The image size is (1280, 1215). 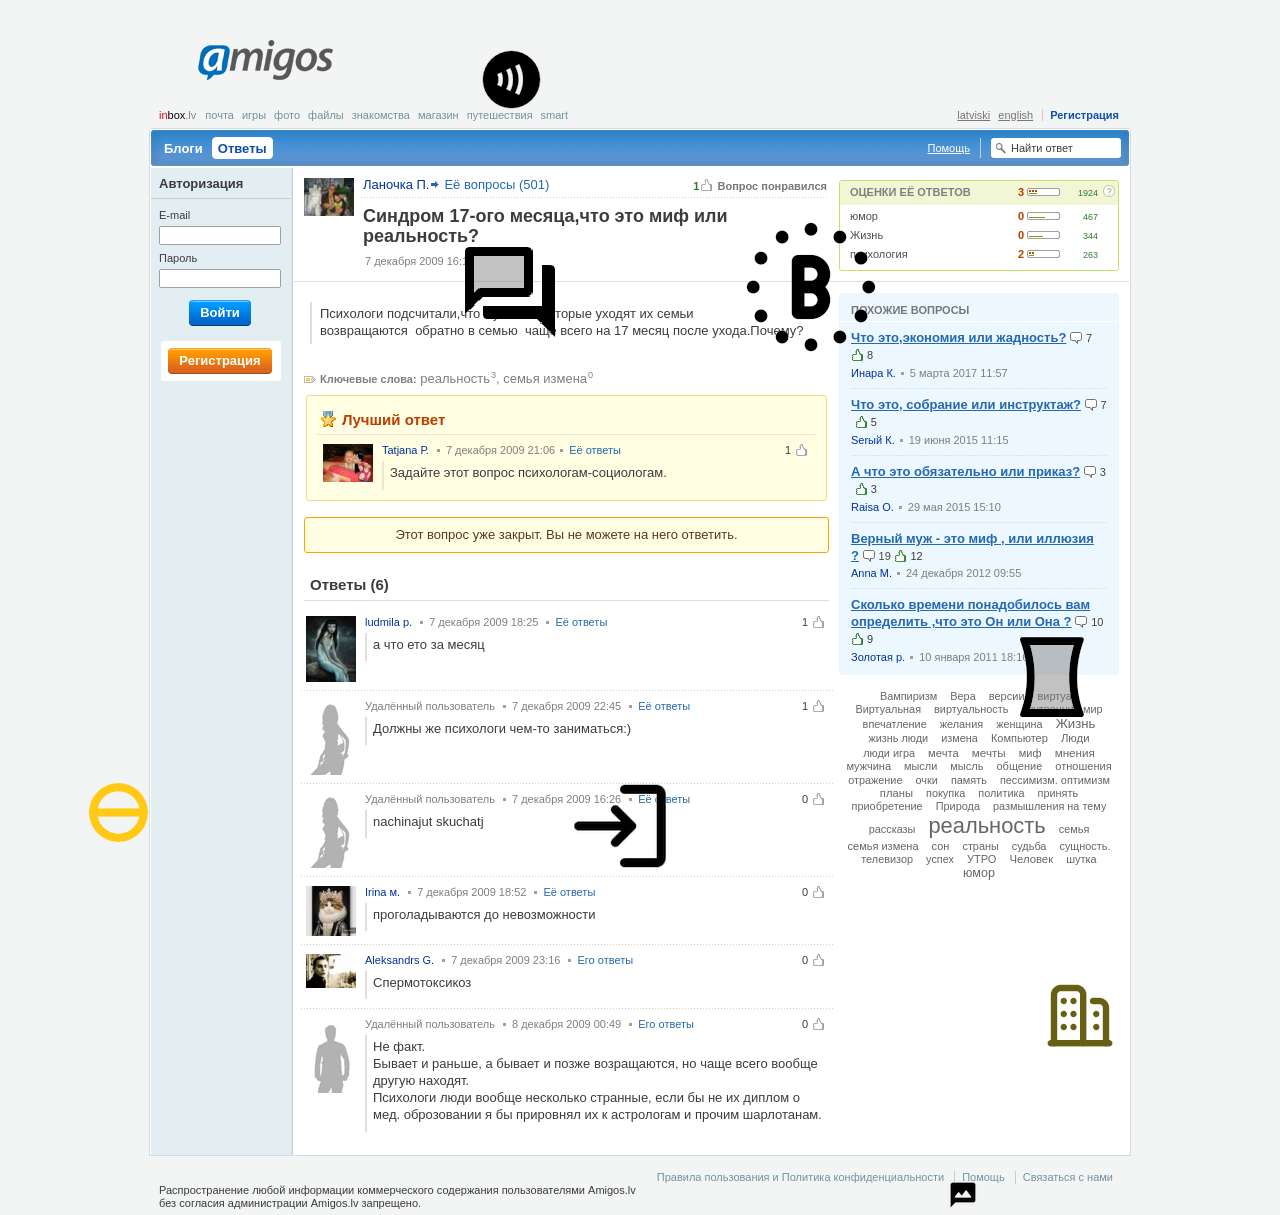 I want to click on open forum or group discussion, so click(x=510, y=292).